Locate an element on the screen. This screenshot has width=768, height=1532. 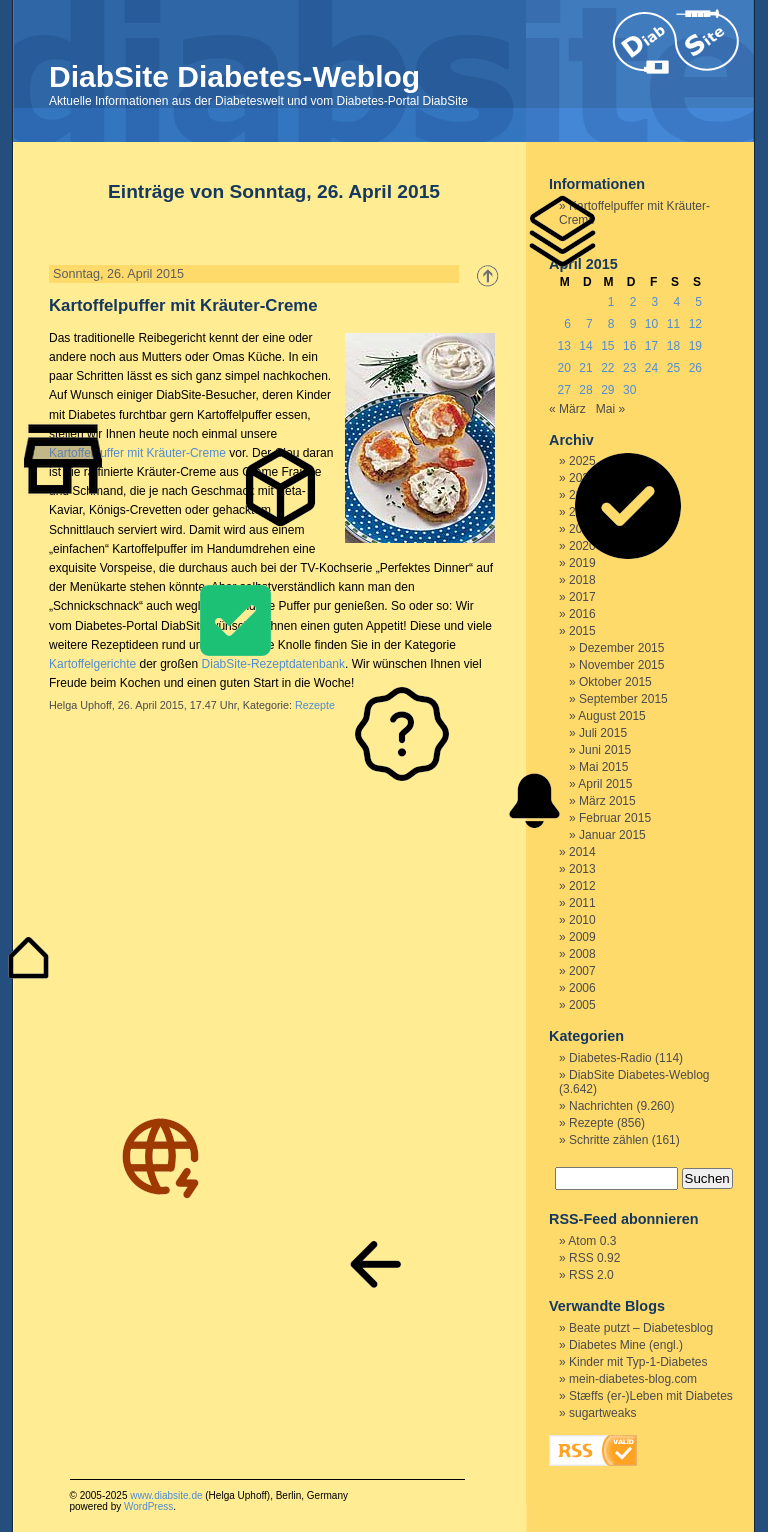
indicates unverified status or identity is located at coordinates (402, 734).